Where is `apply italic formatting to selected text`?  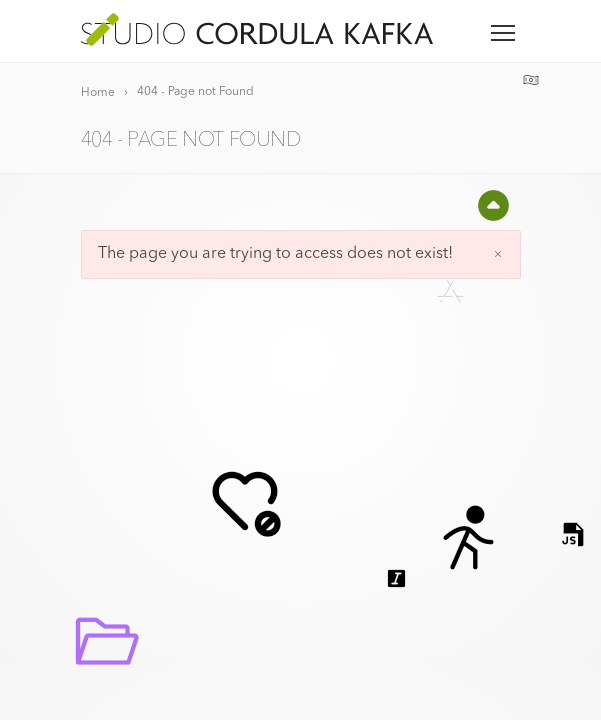 apply italic formatting to selected text is located at coordinates (396, 578).